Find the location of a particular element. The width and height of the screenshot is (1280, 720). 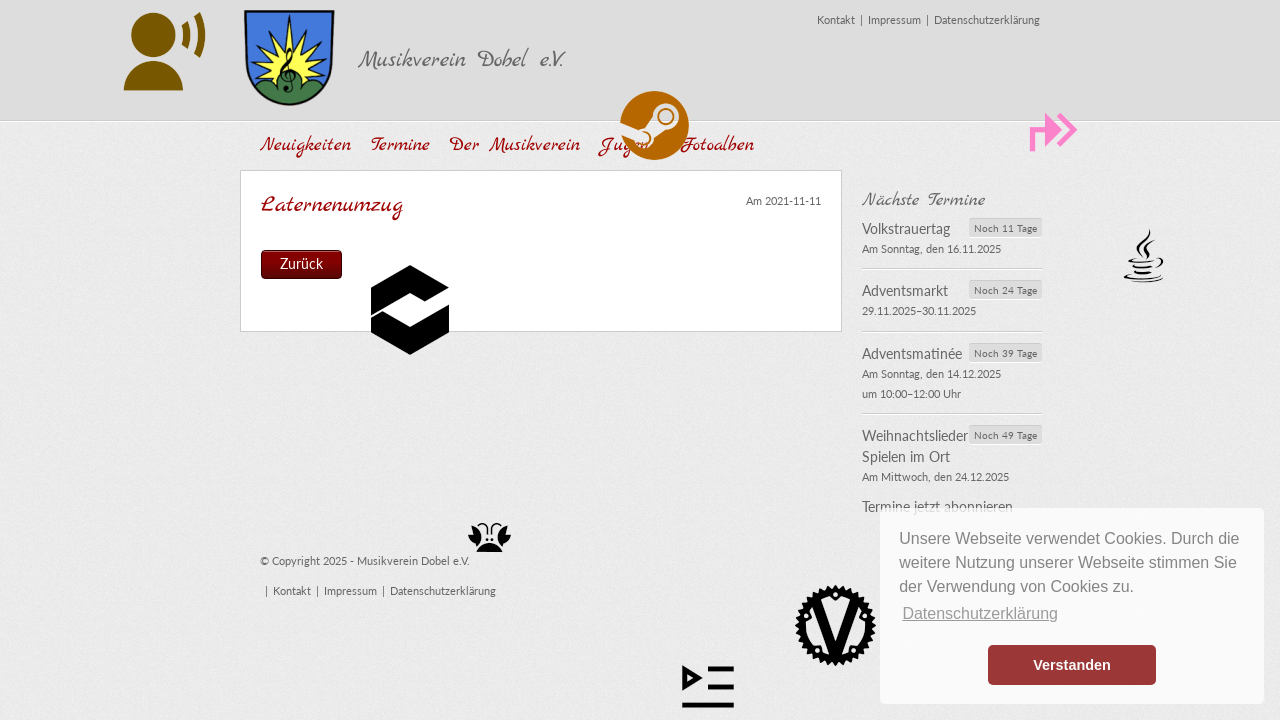

open Steam gaming platform is located at coordinates (654, 125).